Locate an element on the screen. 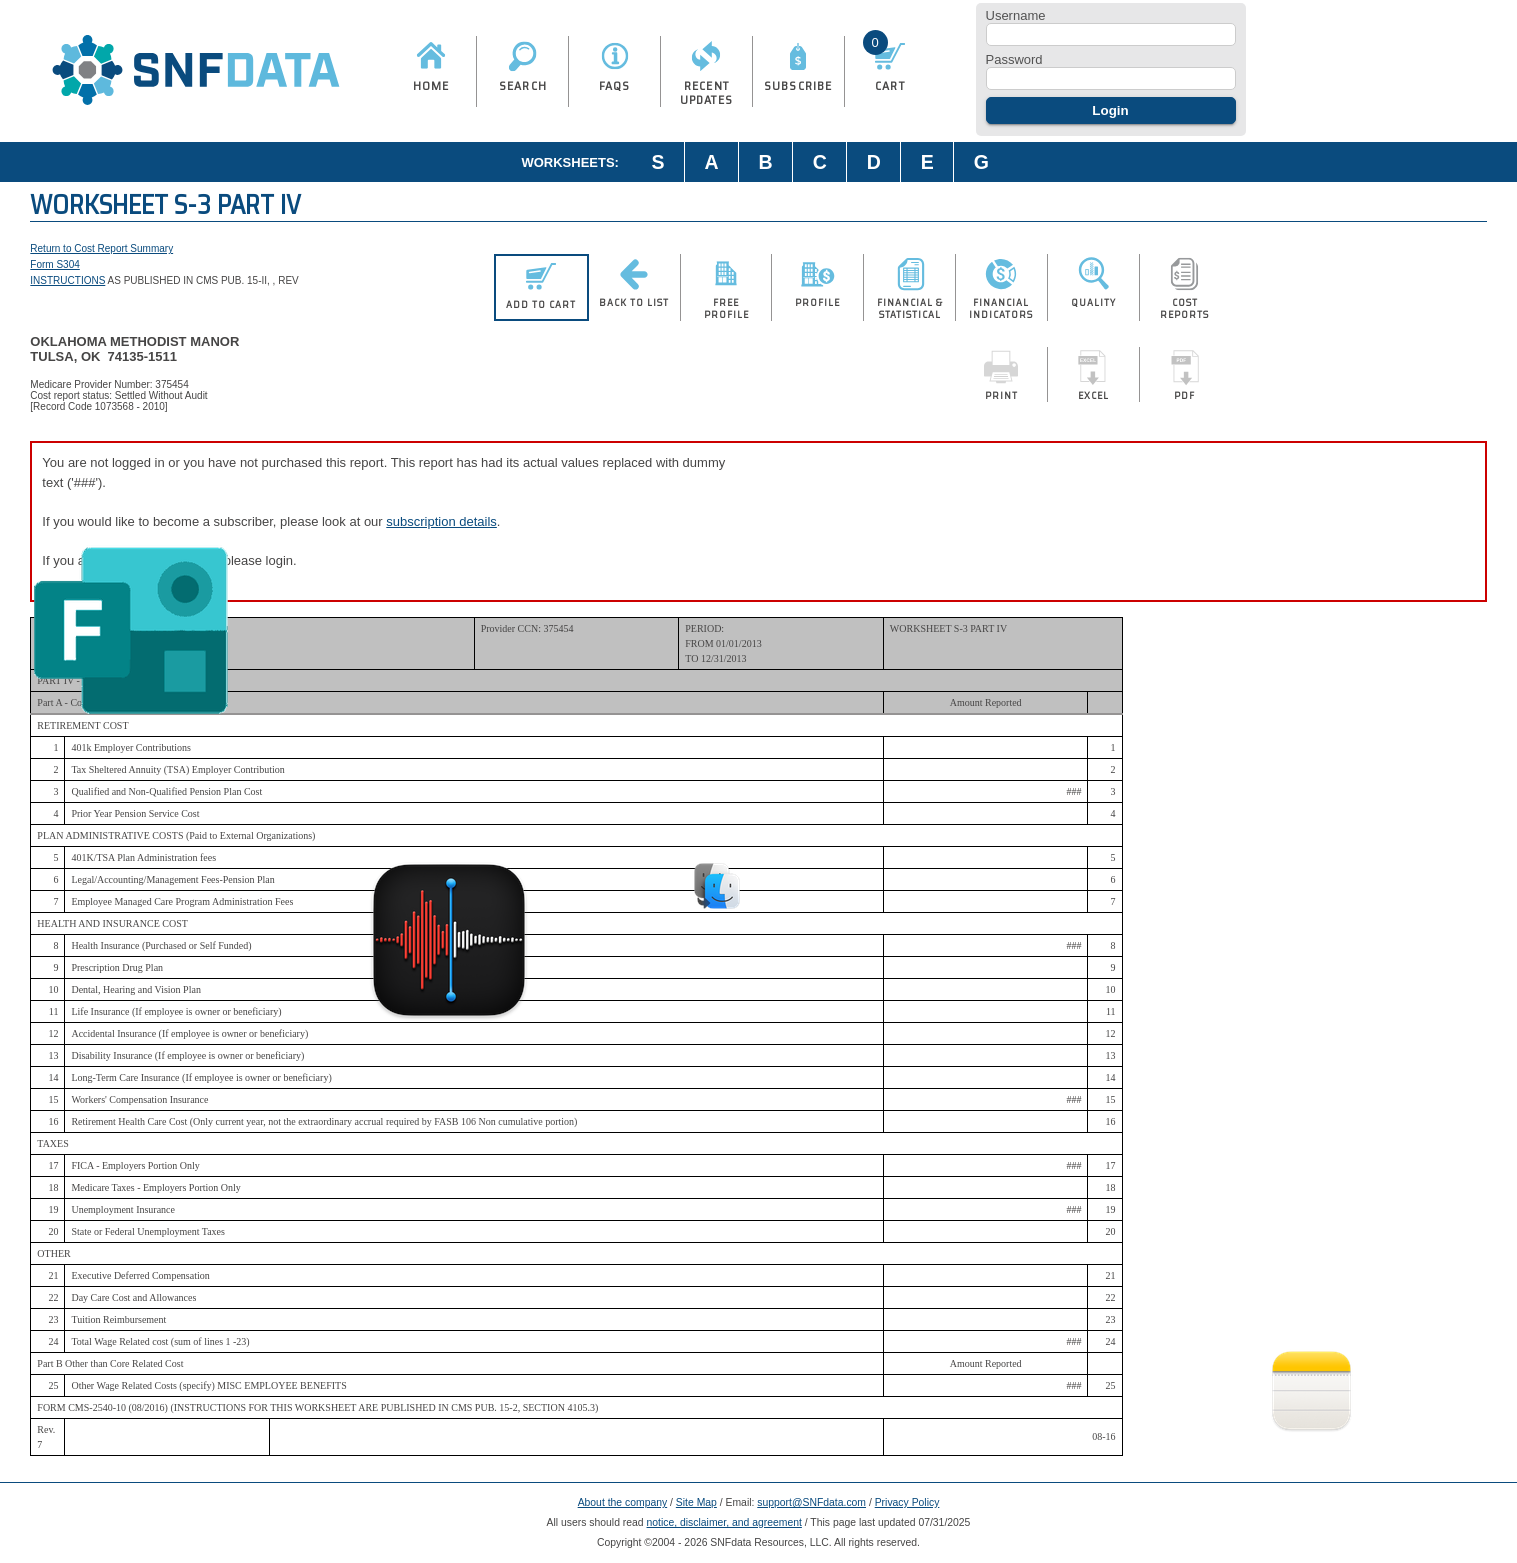  launch migration assistant to transfer data from another mac is located at coordinates (717, 886).